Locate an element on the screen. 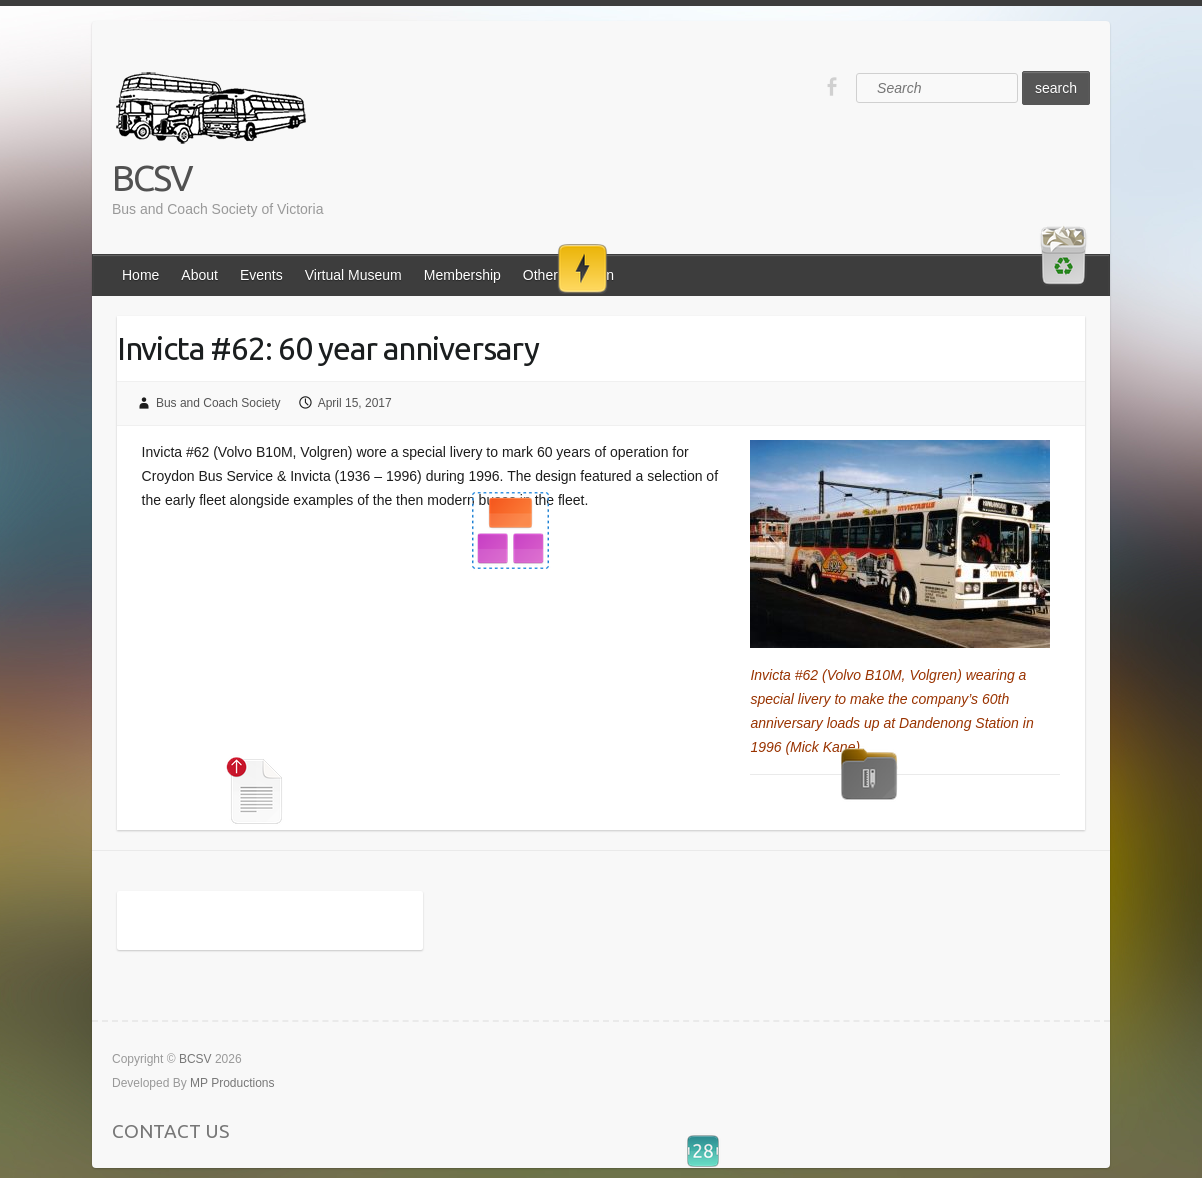 This screenshot has width=1202, height=1178. open power management settings is located at coordinates (582, 268).